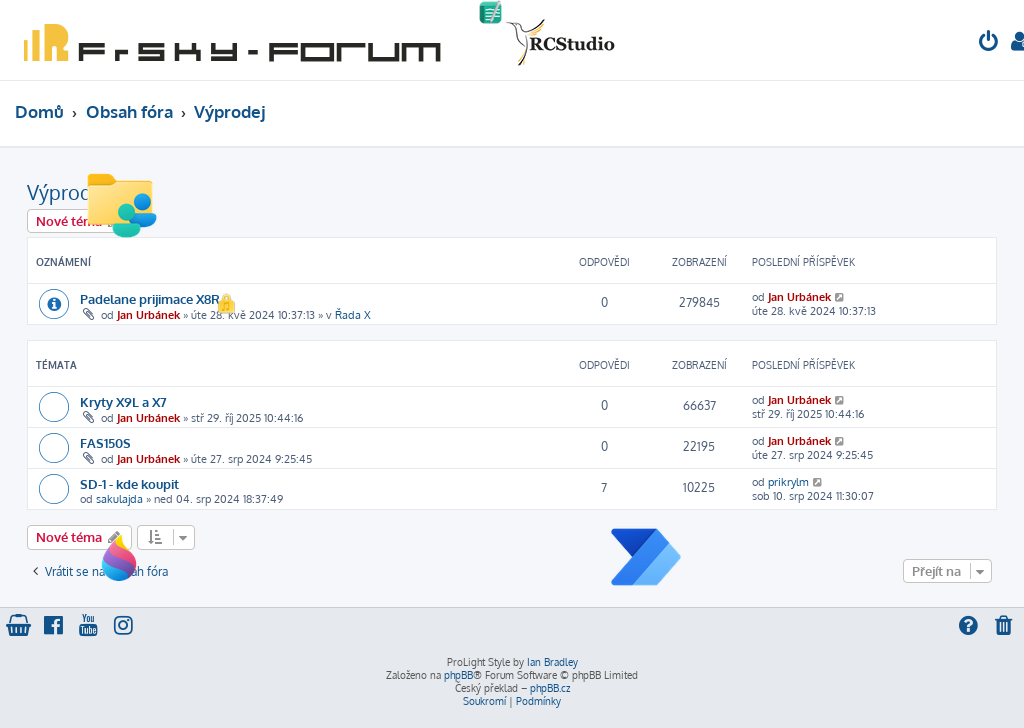 The height and width of the screenshot is (728, 1024). Describe the element at coordinates (119, 558) in the screenshot. I see `open Paint 3D application` at that location.